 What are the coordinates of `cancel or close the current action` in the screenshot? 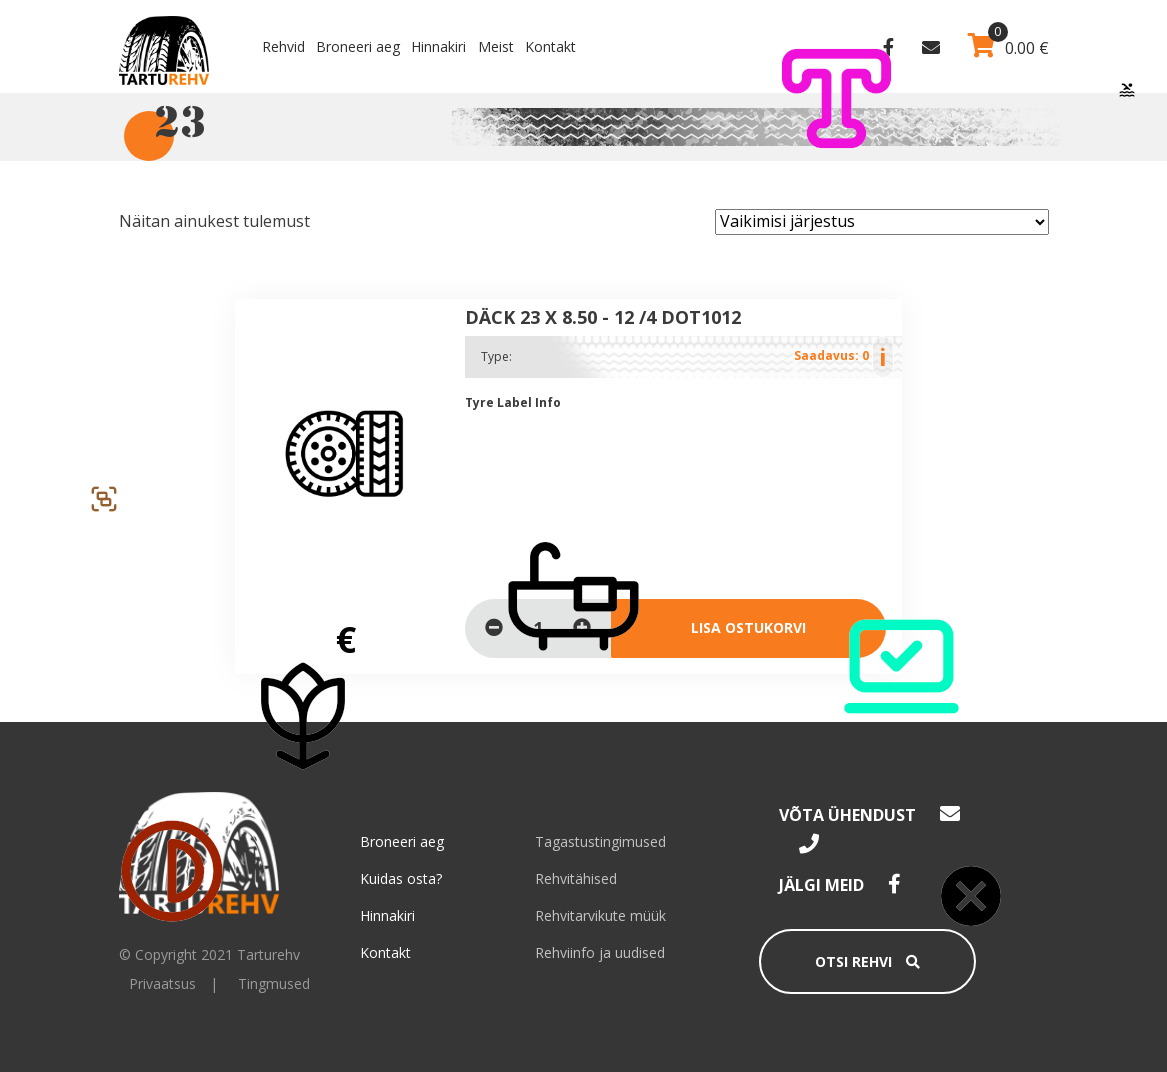 It's located at (971, 896).